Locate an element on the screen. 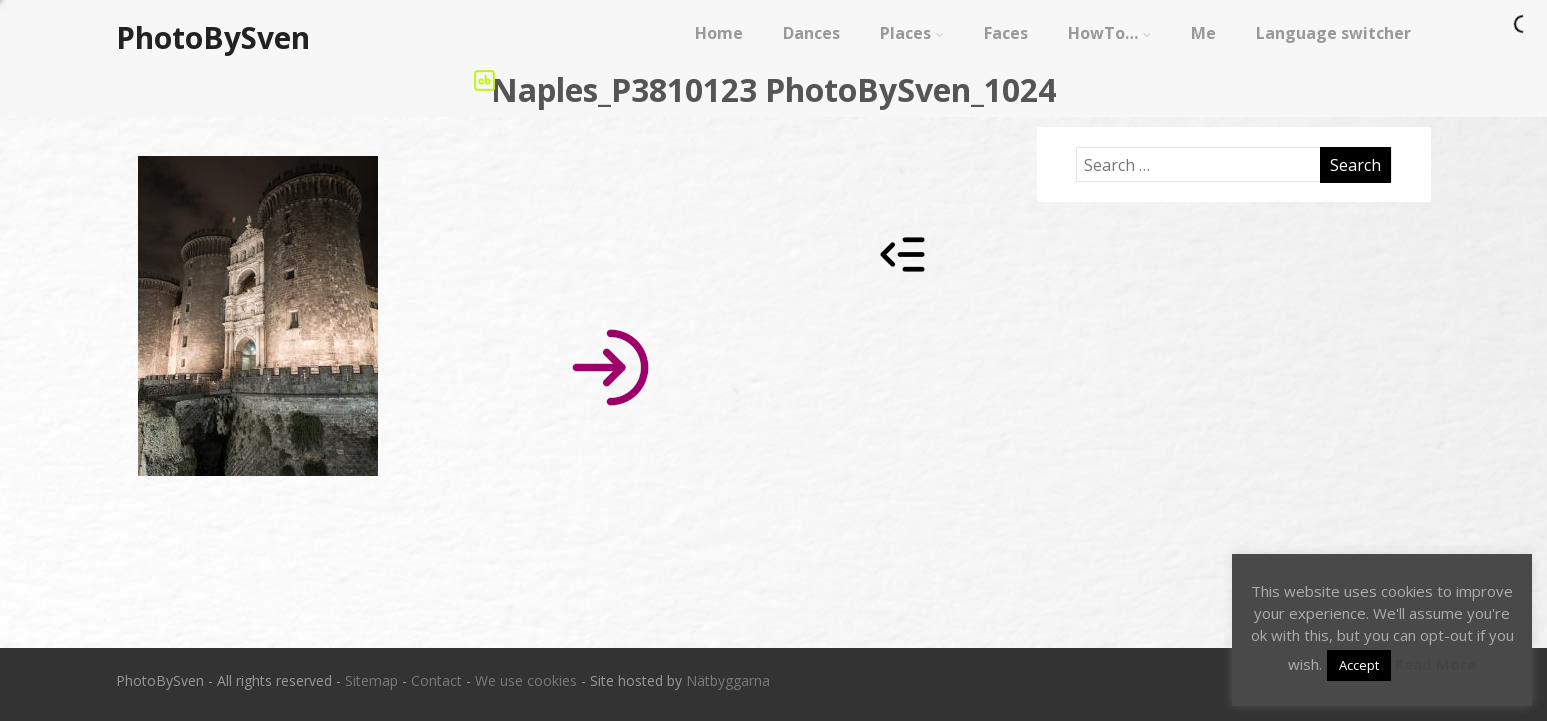 This screenshot has height=721, width=1547. log in or sign in to your account is located at coordinates (610, 367).